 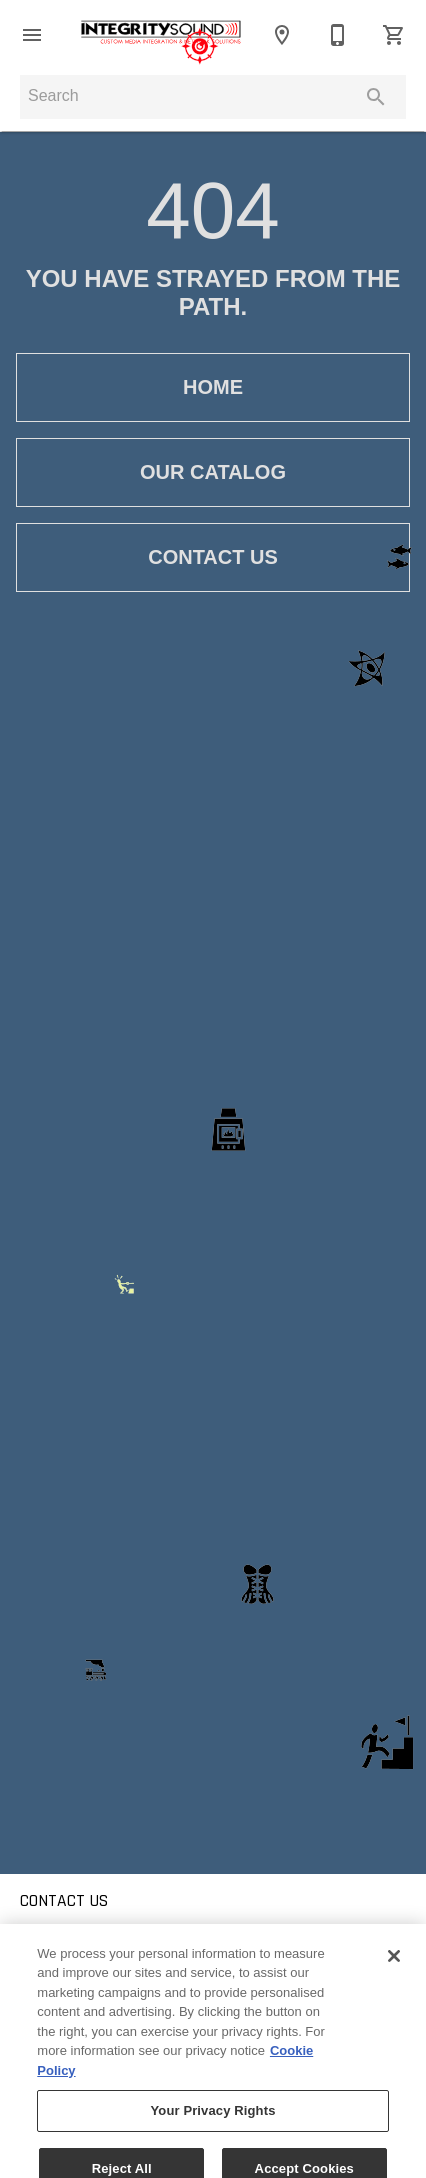 What do you see at coordinates (386, 1742) in the screenshot?
I see `track progress toward a goal` at bounding box center [386, 1742].